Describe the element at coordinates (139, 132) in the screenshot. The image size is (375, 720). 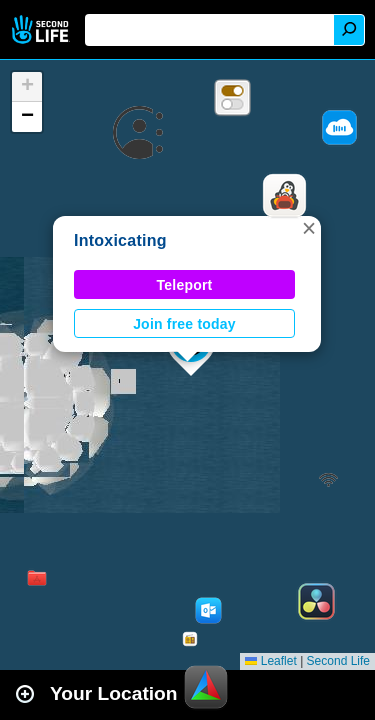
I see `browse artists in your music library` at that location.